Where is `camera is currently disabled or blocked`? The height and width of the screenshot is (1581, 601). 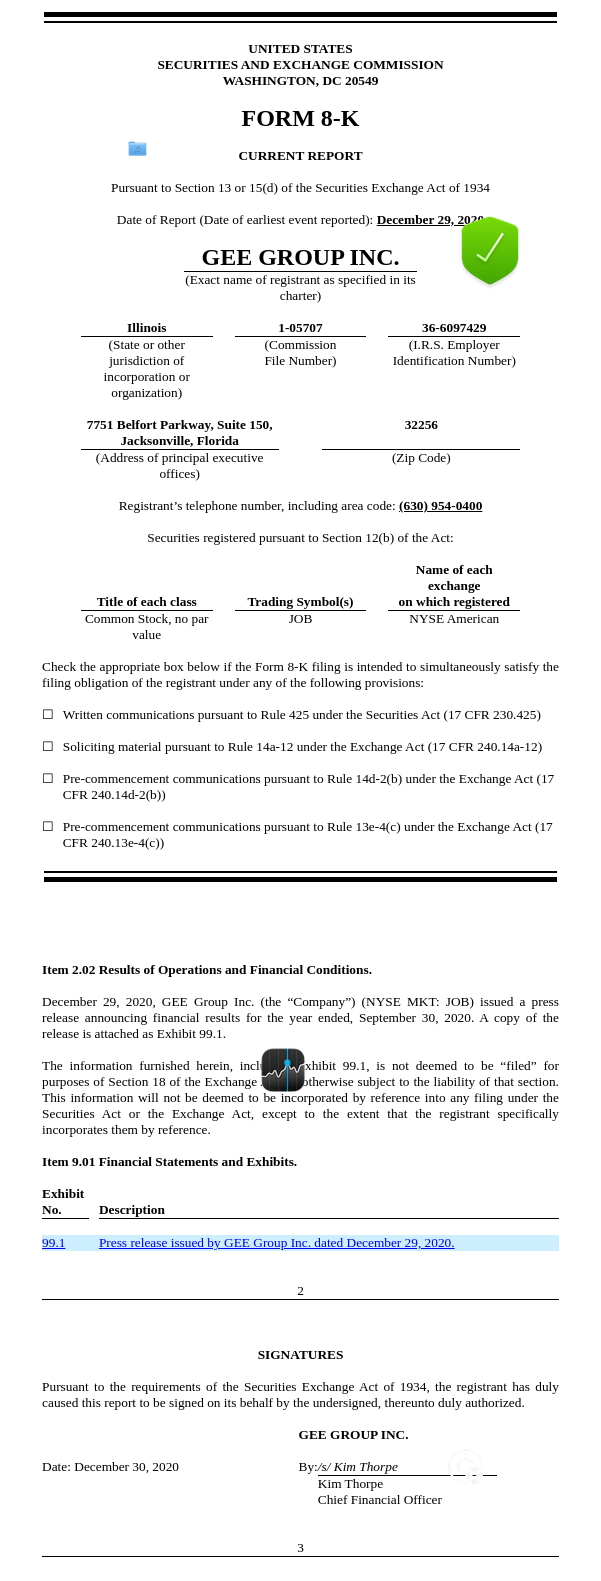 camera is currently disabled or blocked is located at coordinates (465, 1466).